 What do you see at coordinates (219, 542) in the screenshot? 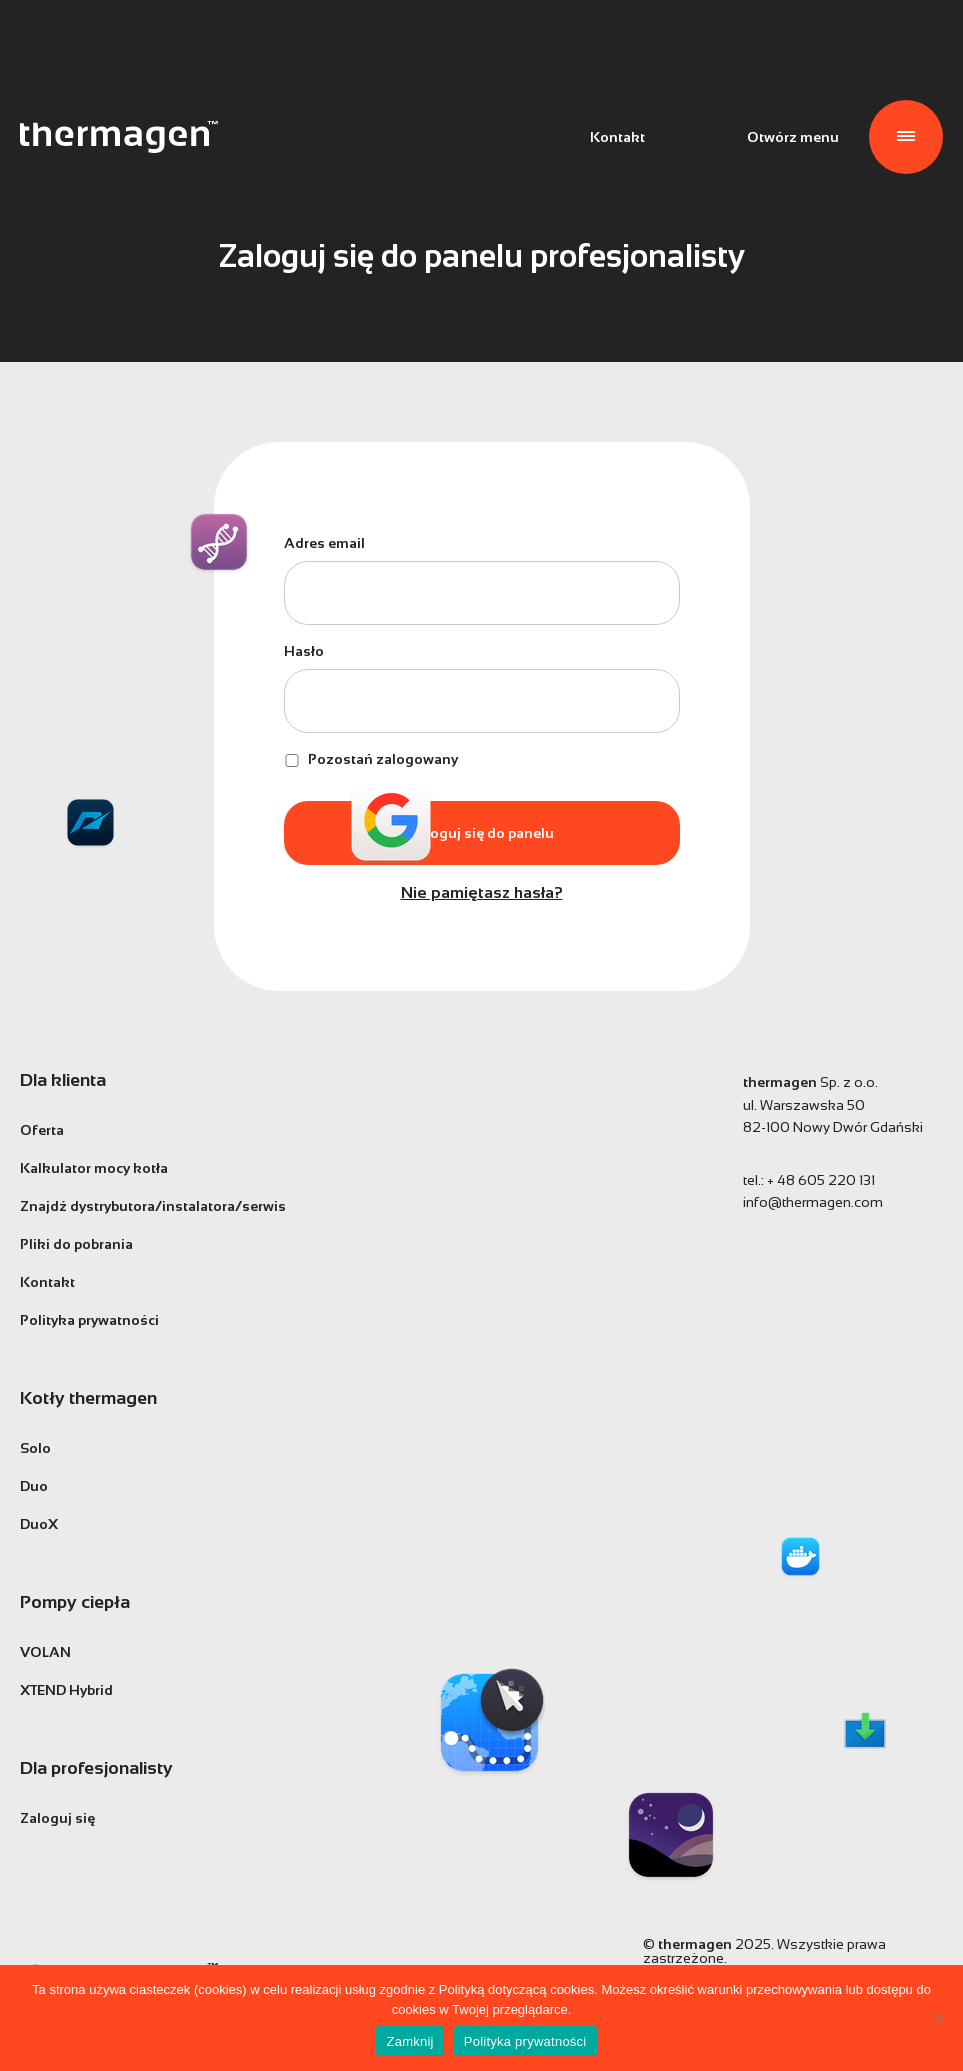
I see `open science and education applications` at bounding box center [219, 542].